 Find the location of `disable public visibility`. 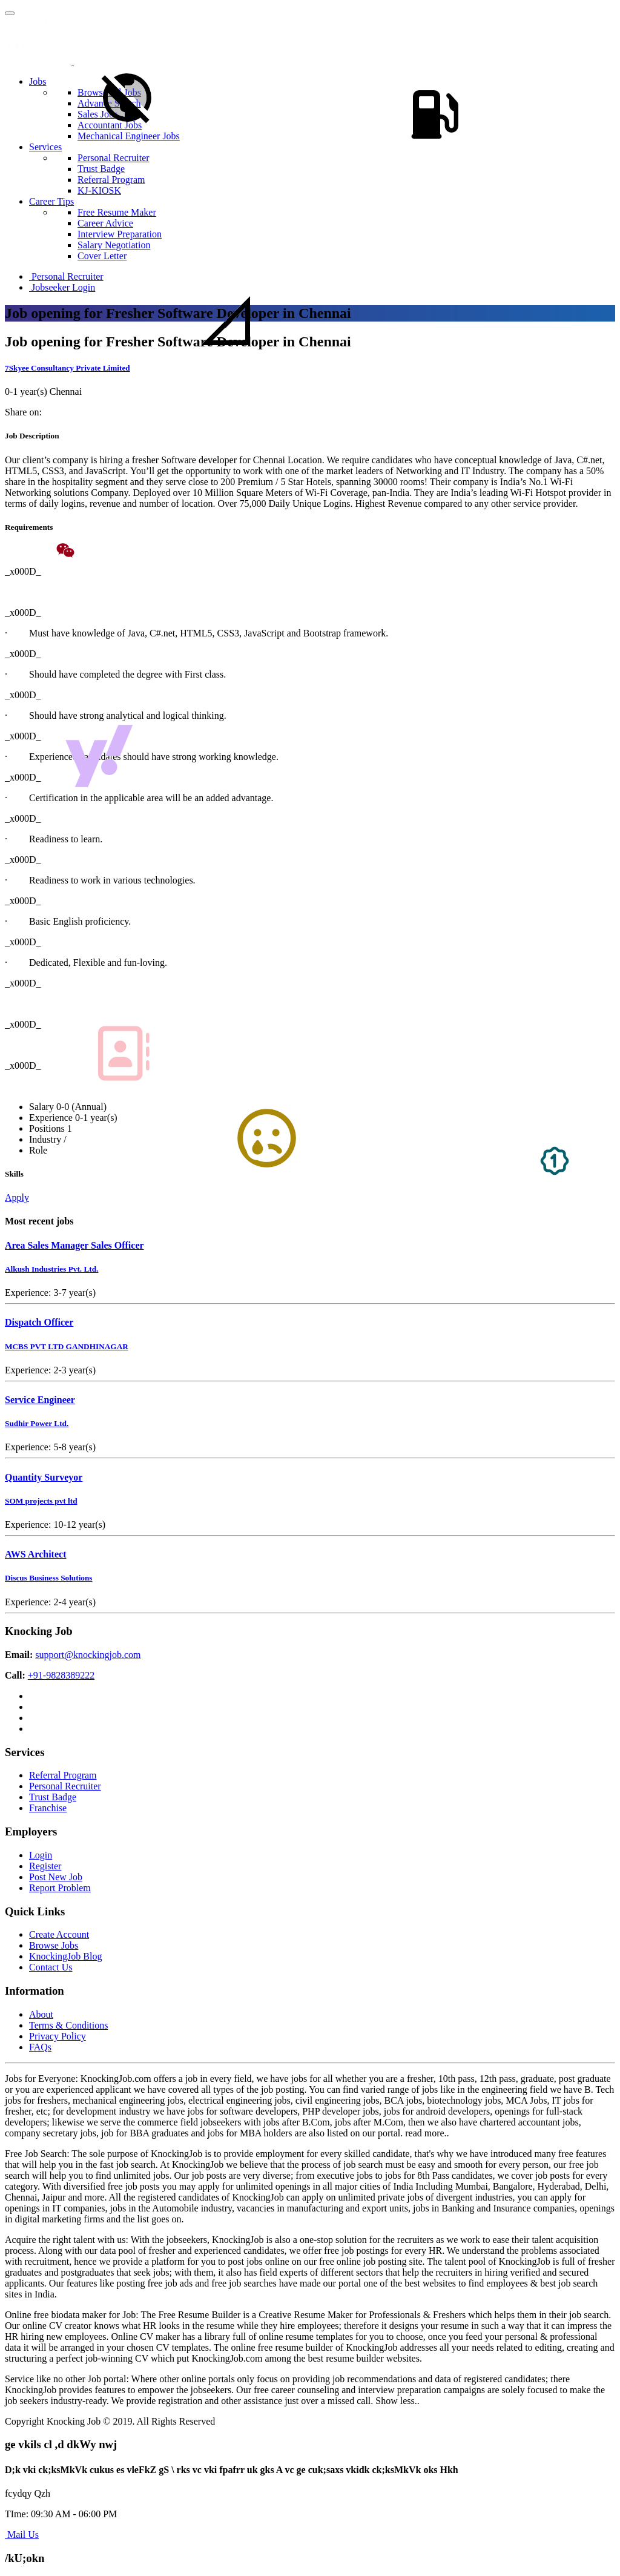

disable public visibility is located at coordinates (127, 97).